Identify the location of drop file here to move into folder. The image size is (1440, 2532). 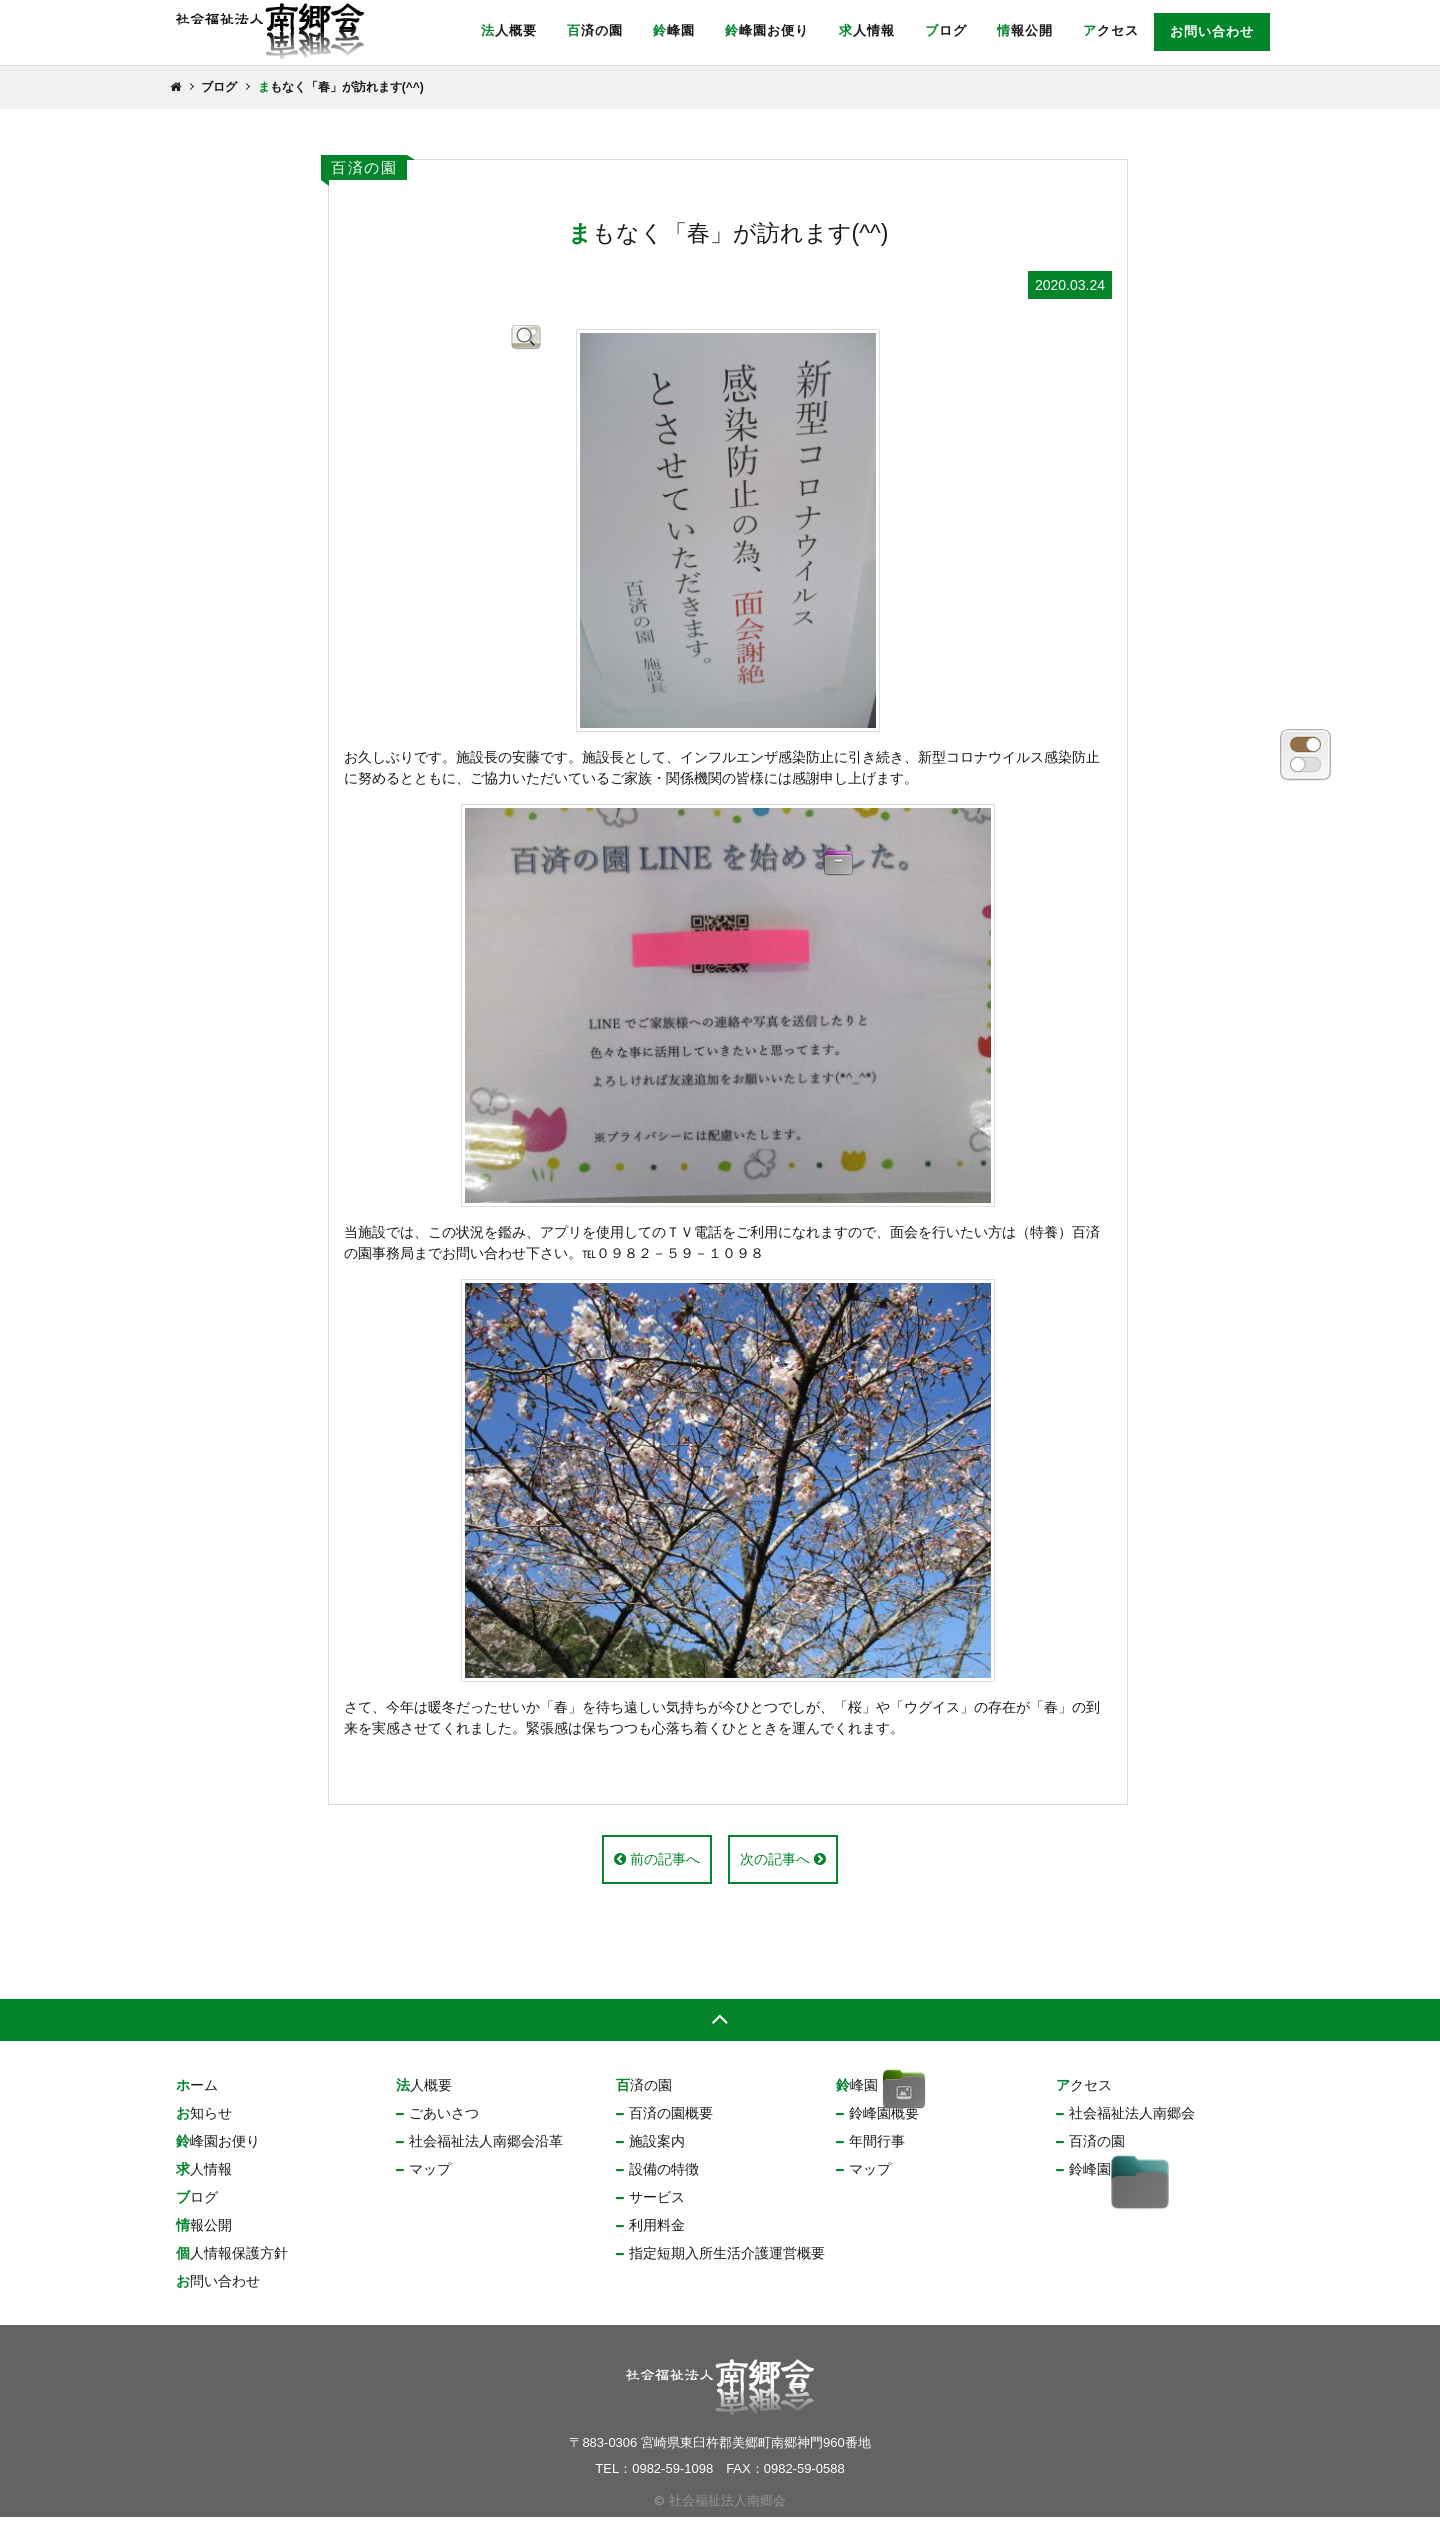
(1140, 2182).